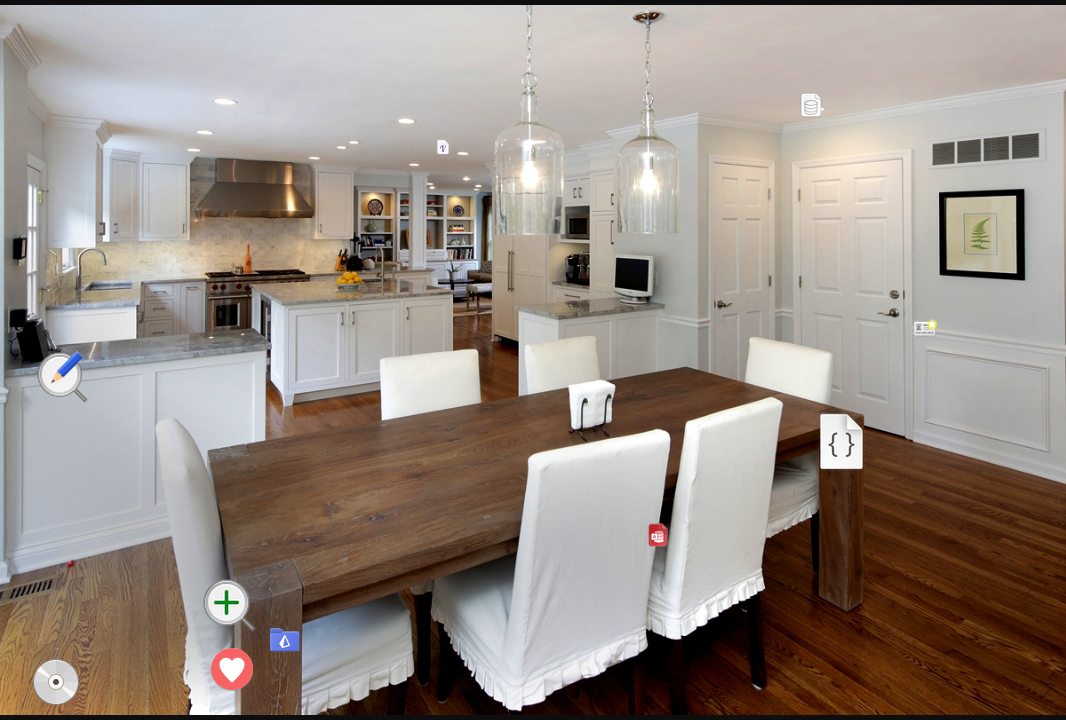 Image resolution: width=1066 pixels, height=720 pixels. Describe the element at coordinates (443, 147) in the screenshot. I see `vala programming language source file` at that location.